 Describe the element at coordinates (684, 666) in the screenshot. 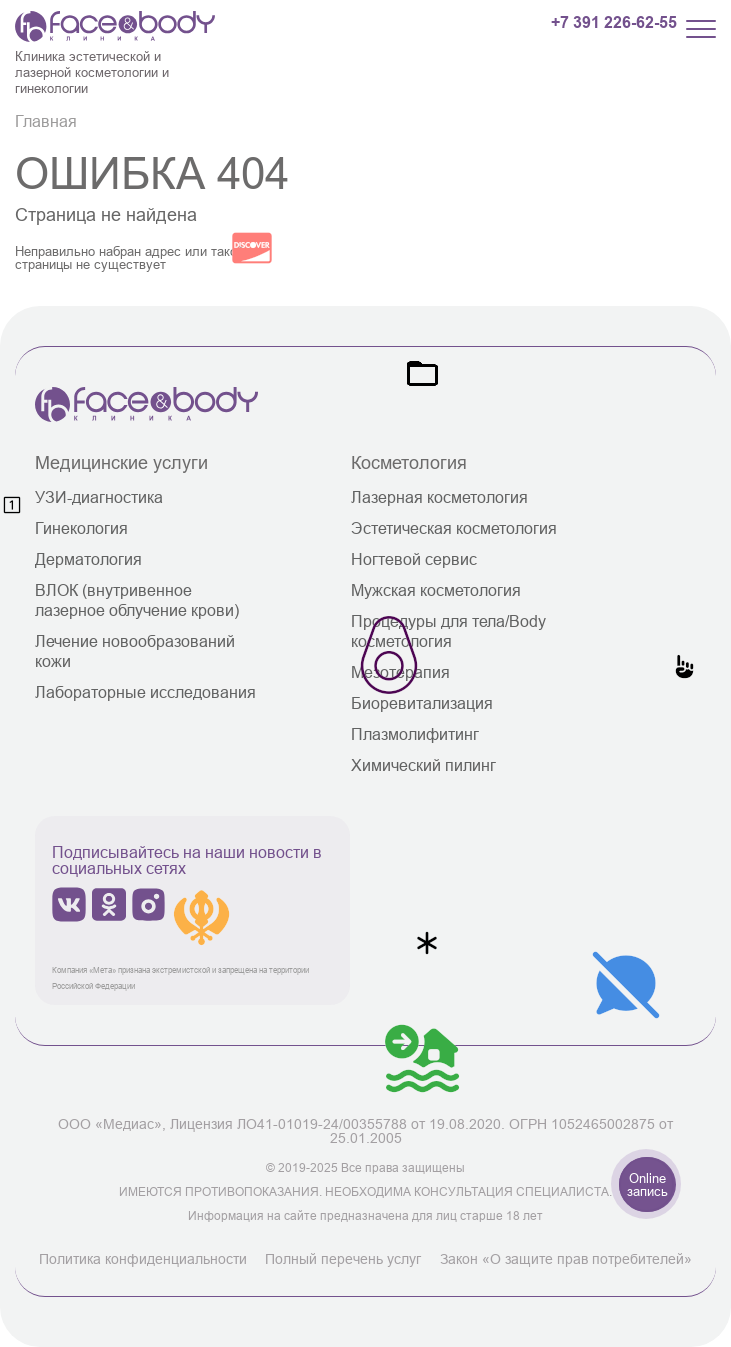

I see `tap to select or indicate a point of interest` at that location.